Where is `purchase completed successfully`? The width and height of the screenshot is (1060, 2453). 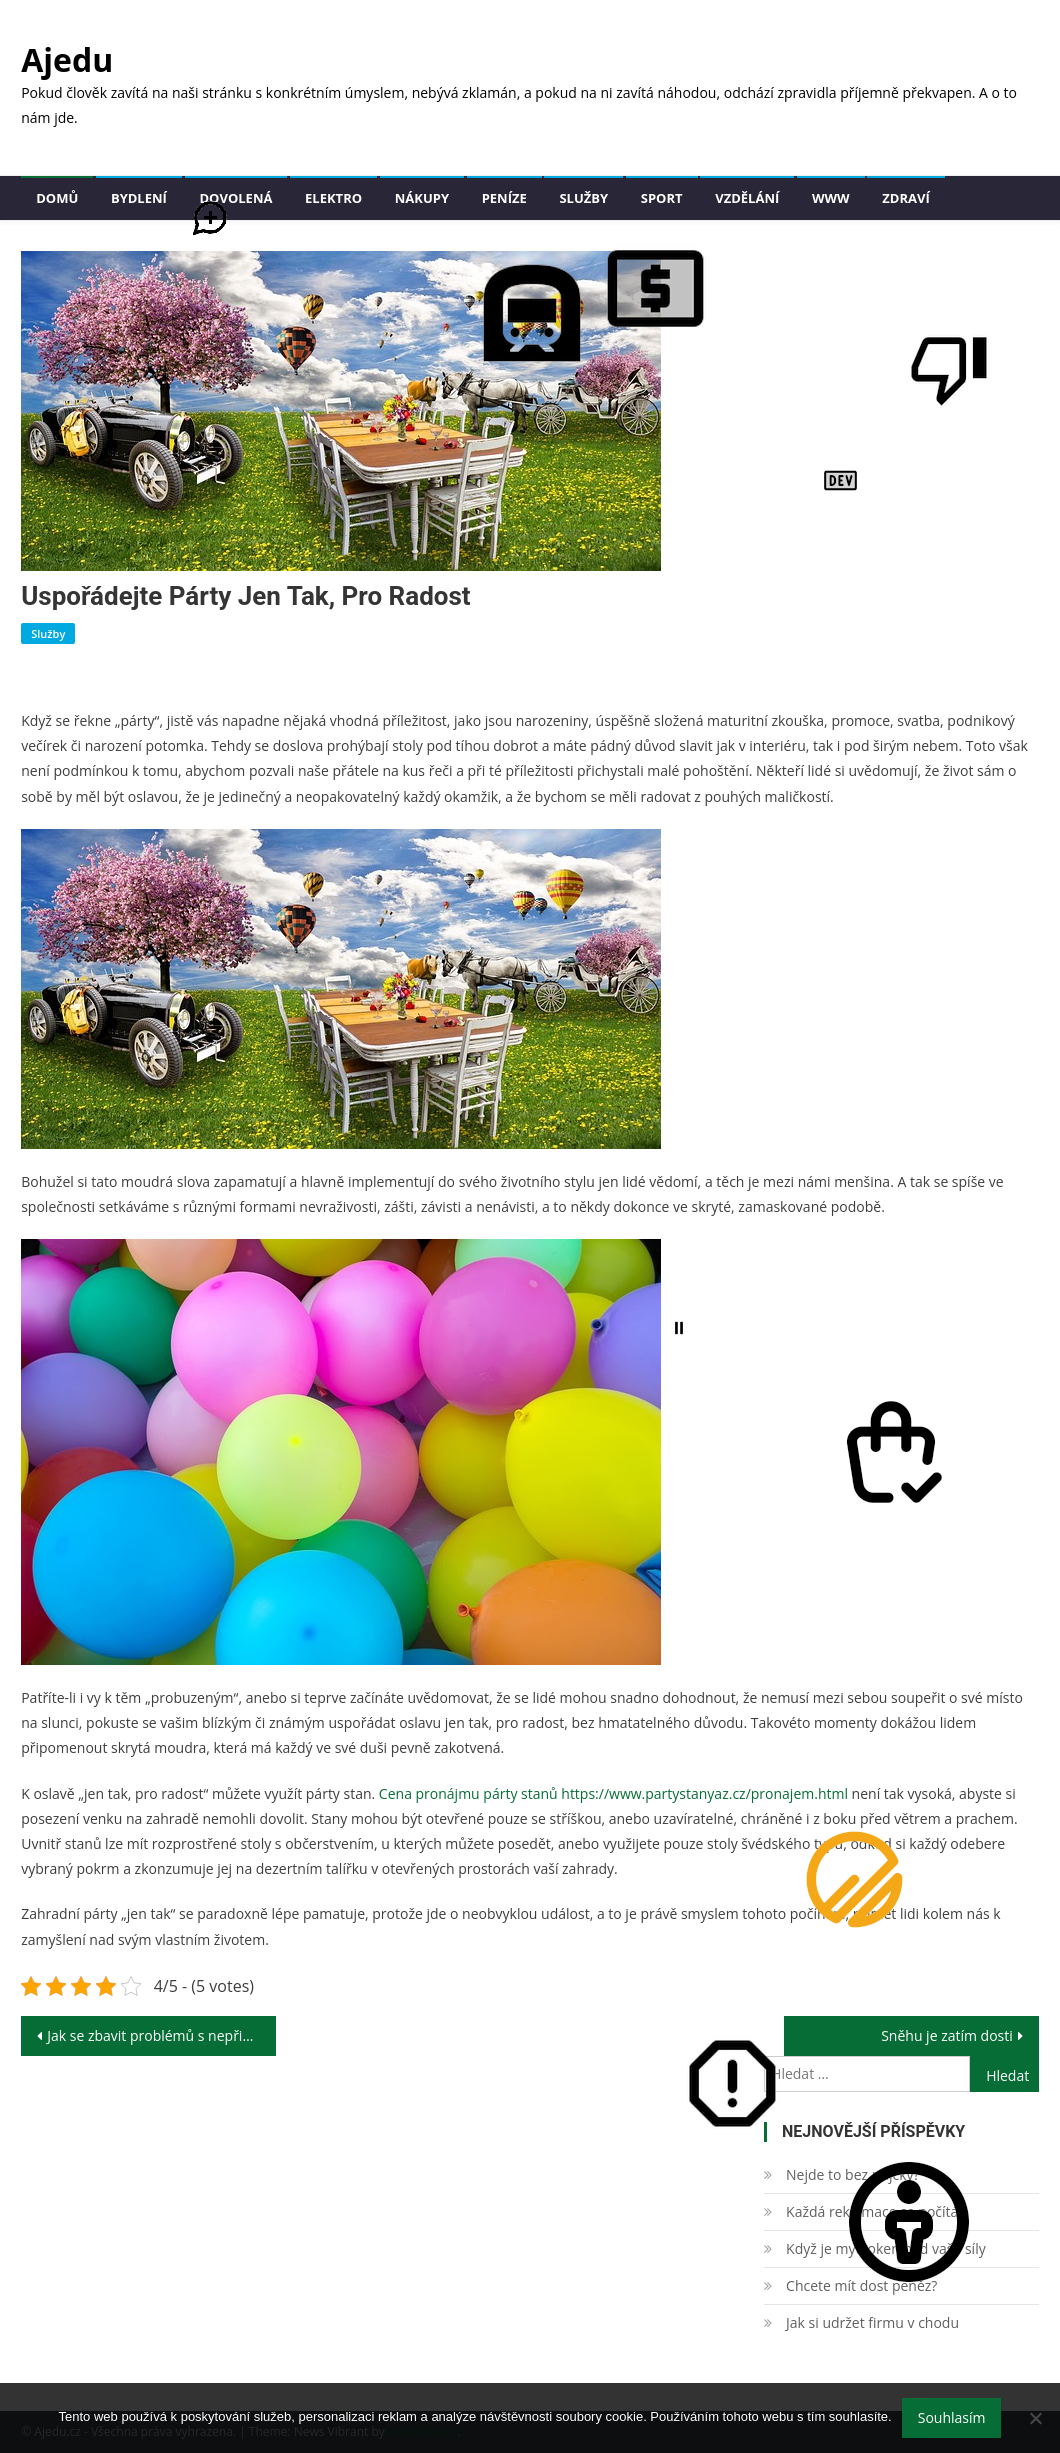 purchase completed successfully is located at coordinates (891, 1452).